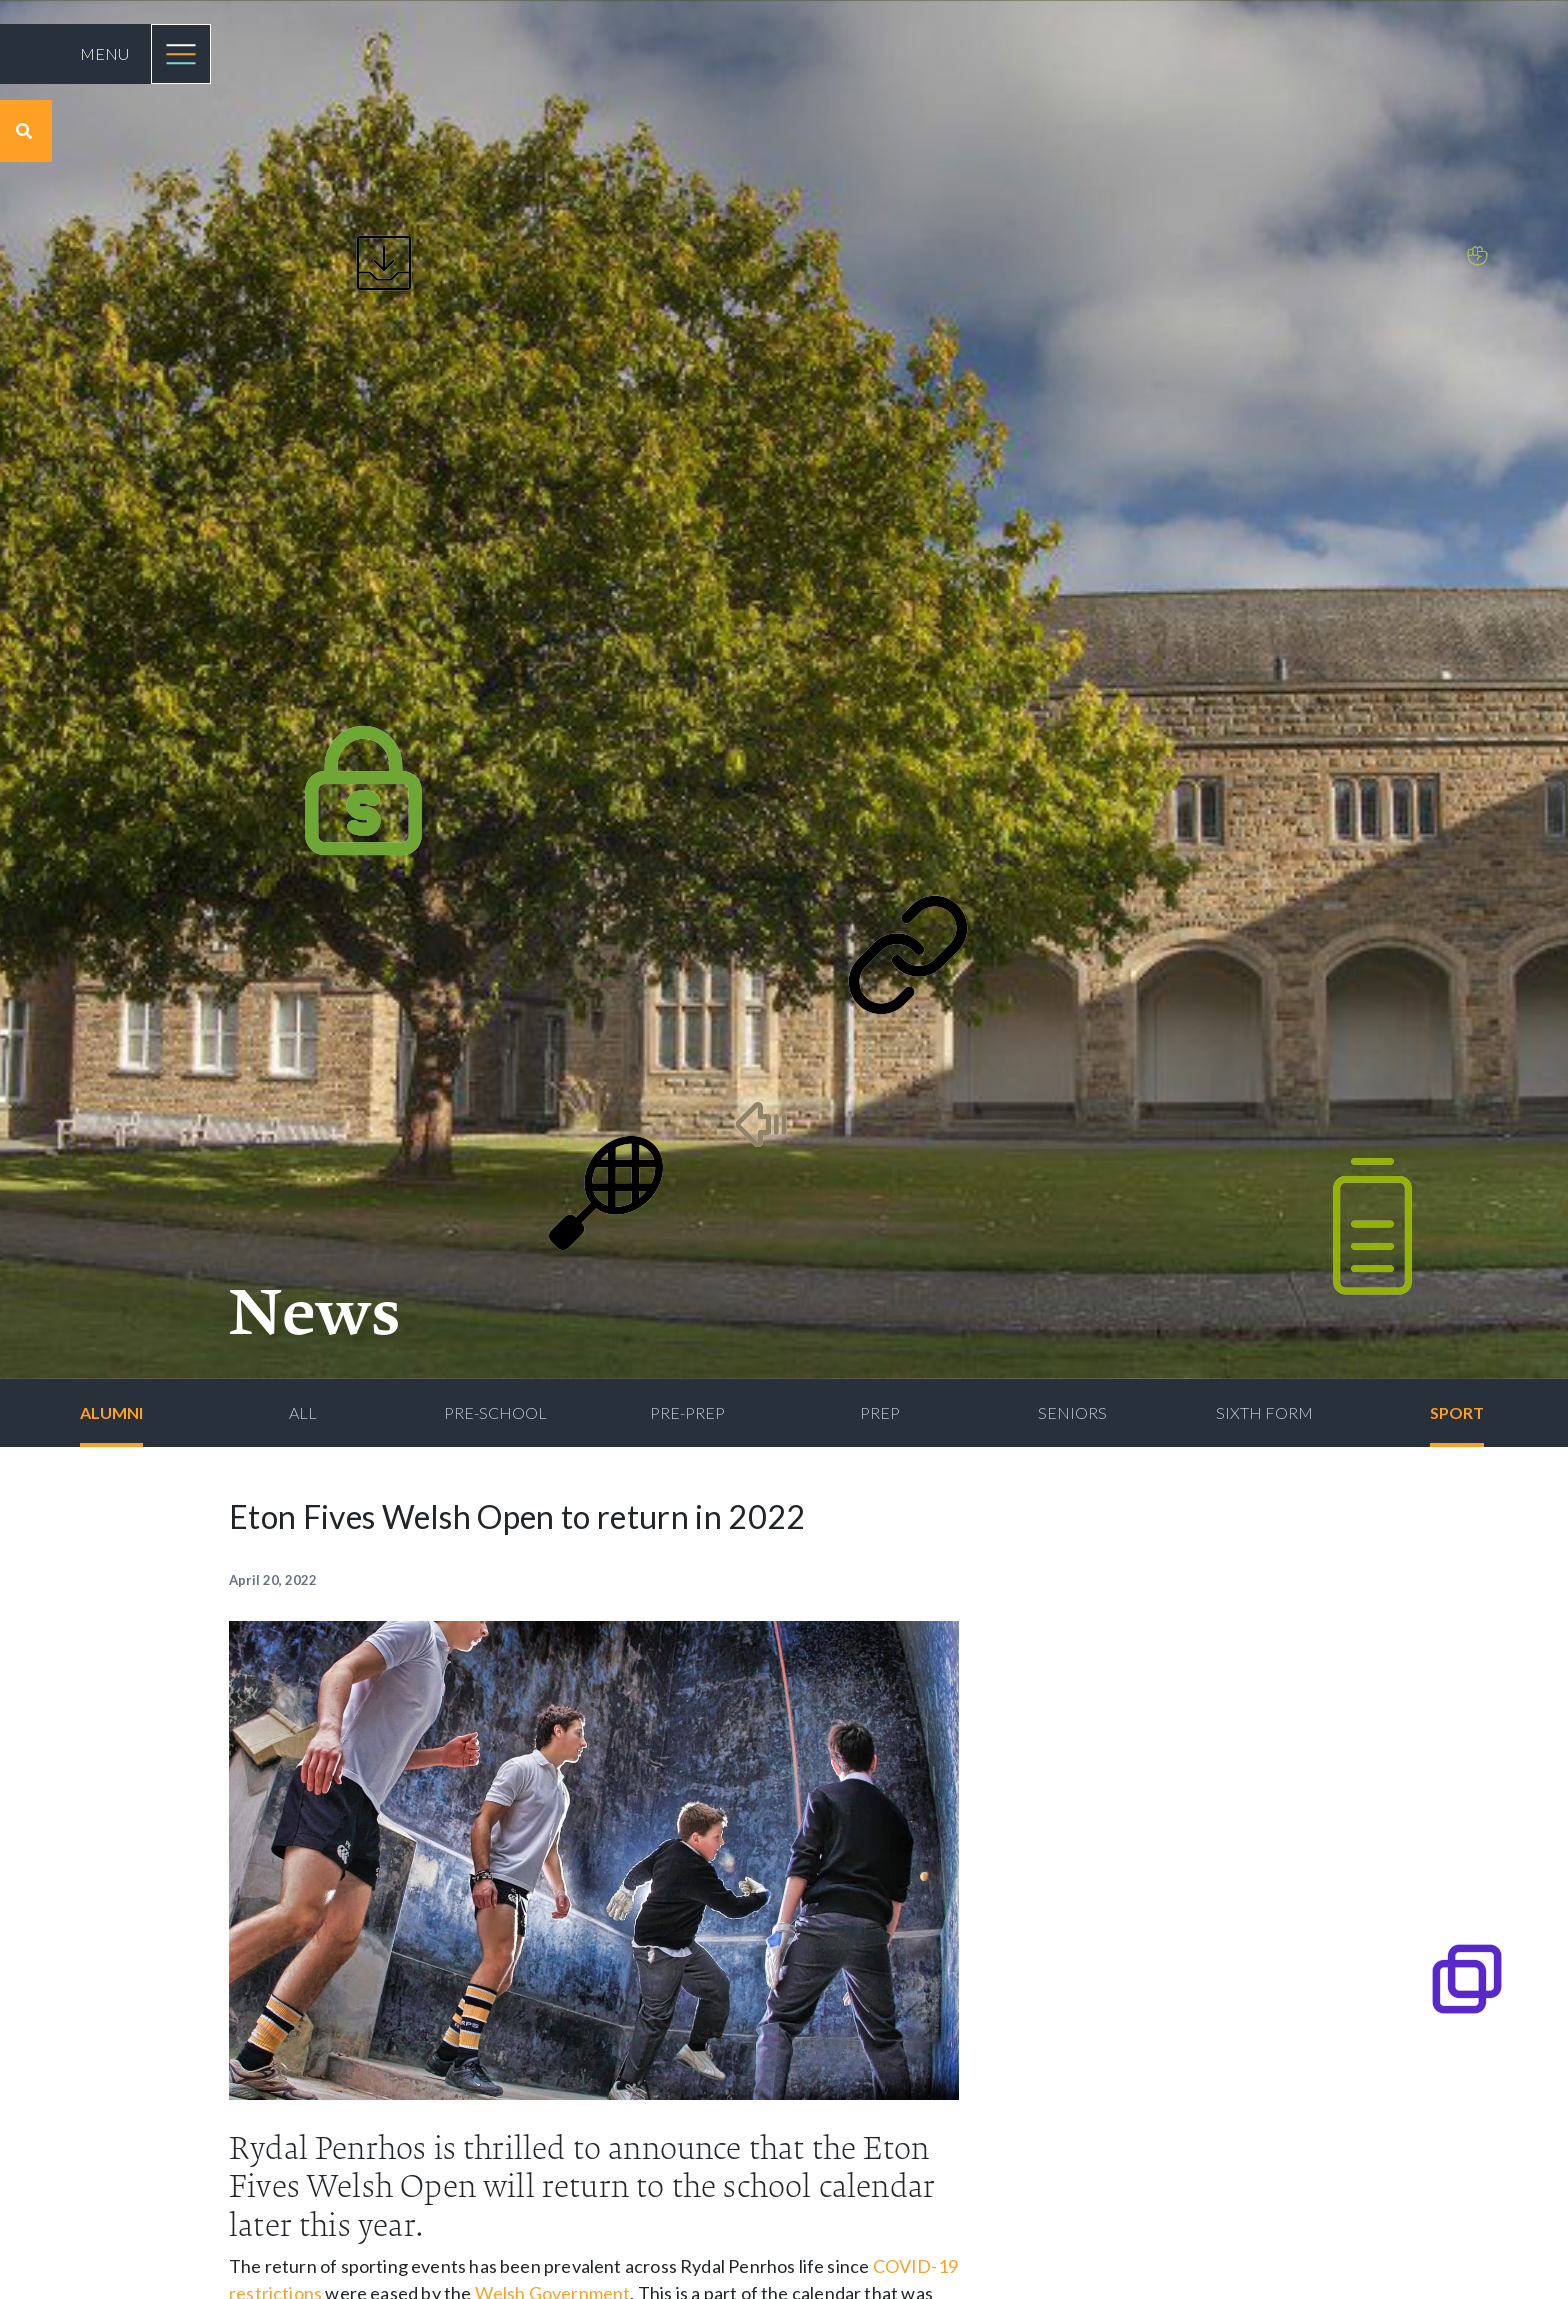 This screenshot has width=1568, height=2299. Describe the element at coordinates (1477, 255) in the screenshot. I see `indicates solidarity or support action` at that location.